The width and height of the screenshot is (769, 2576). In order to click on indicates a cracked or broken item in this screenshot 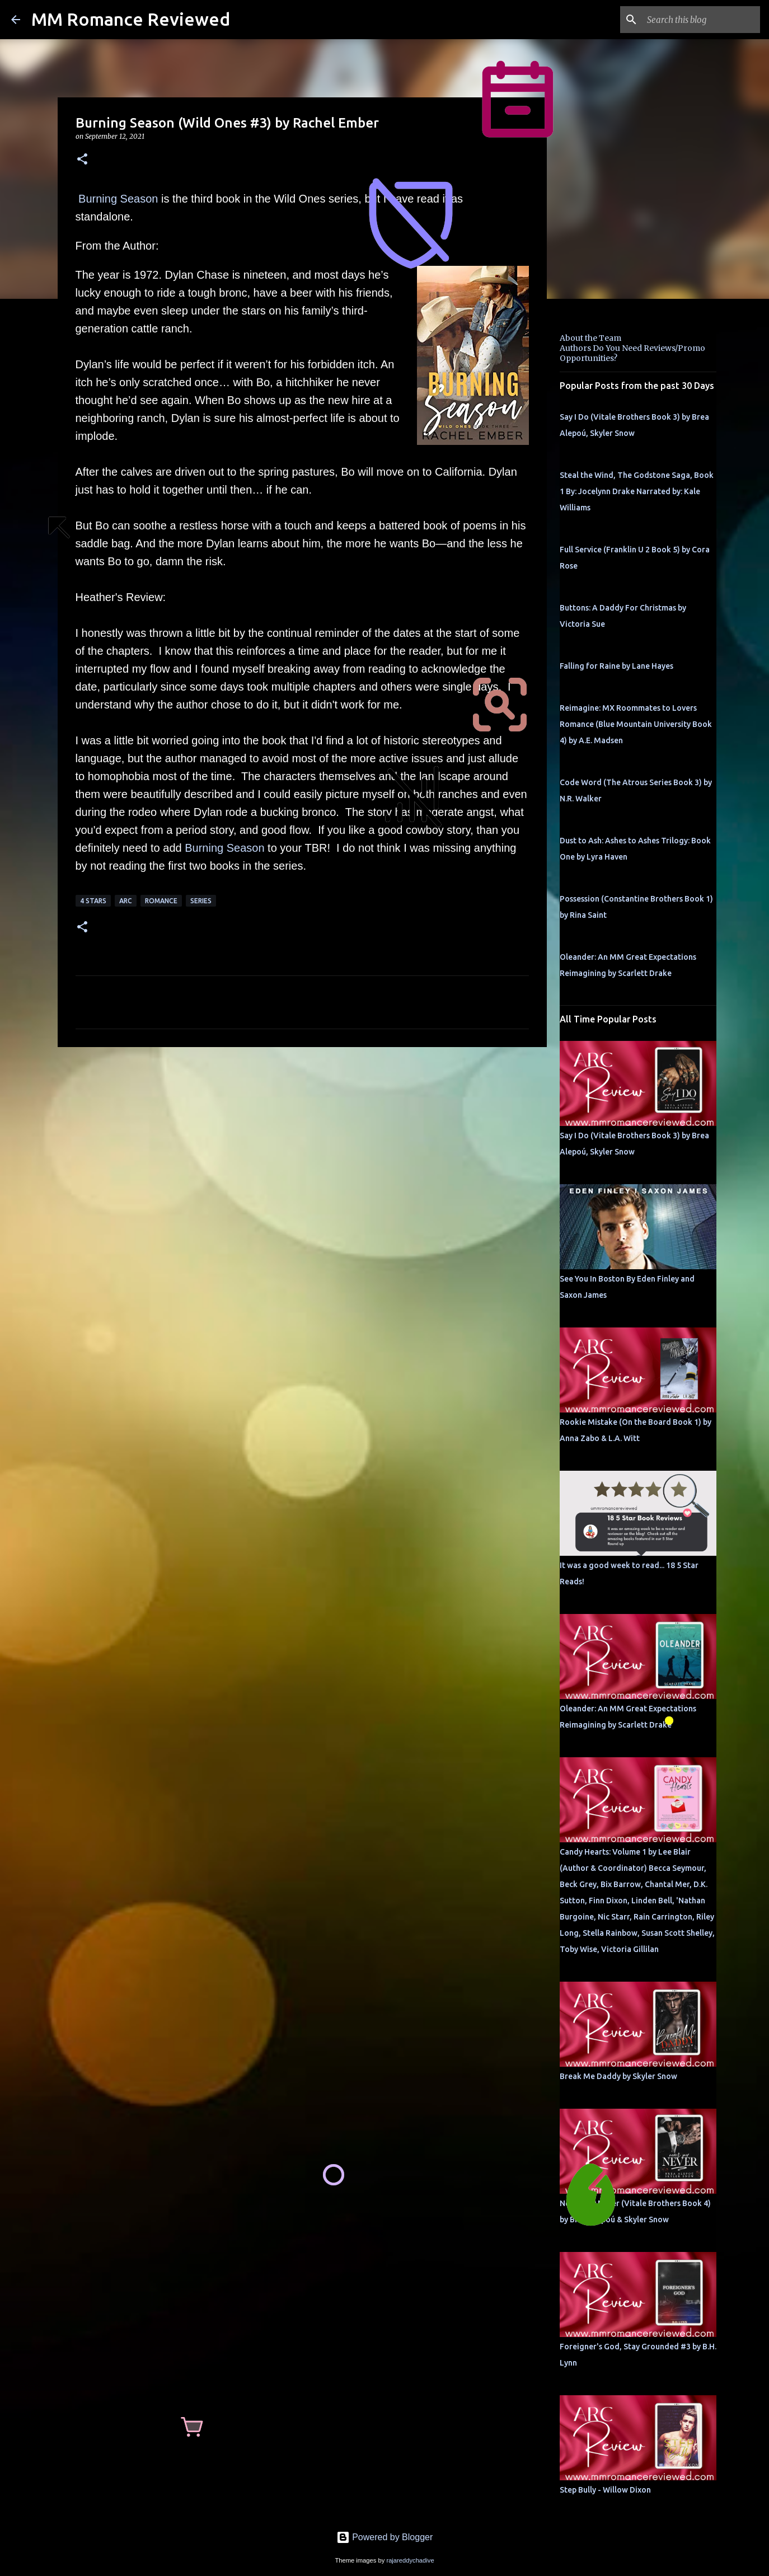, I will do `click(590, 2194)`.